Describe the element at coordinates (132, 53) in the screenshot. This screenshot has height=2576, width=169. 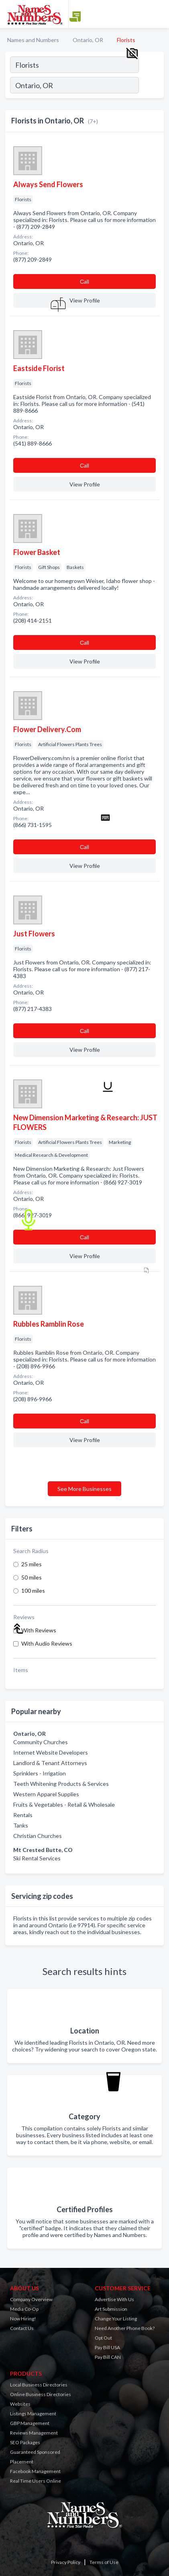
I see `photography not allowed in this area` at that location.